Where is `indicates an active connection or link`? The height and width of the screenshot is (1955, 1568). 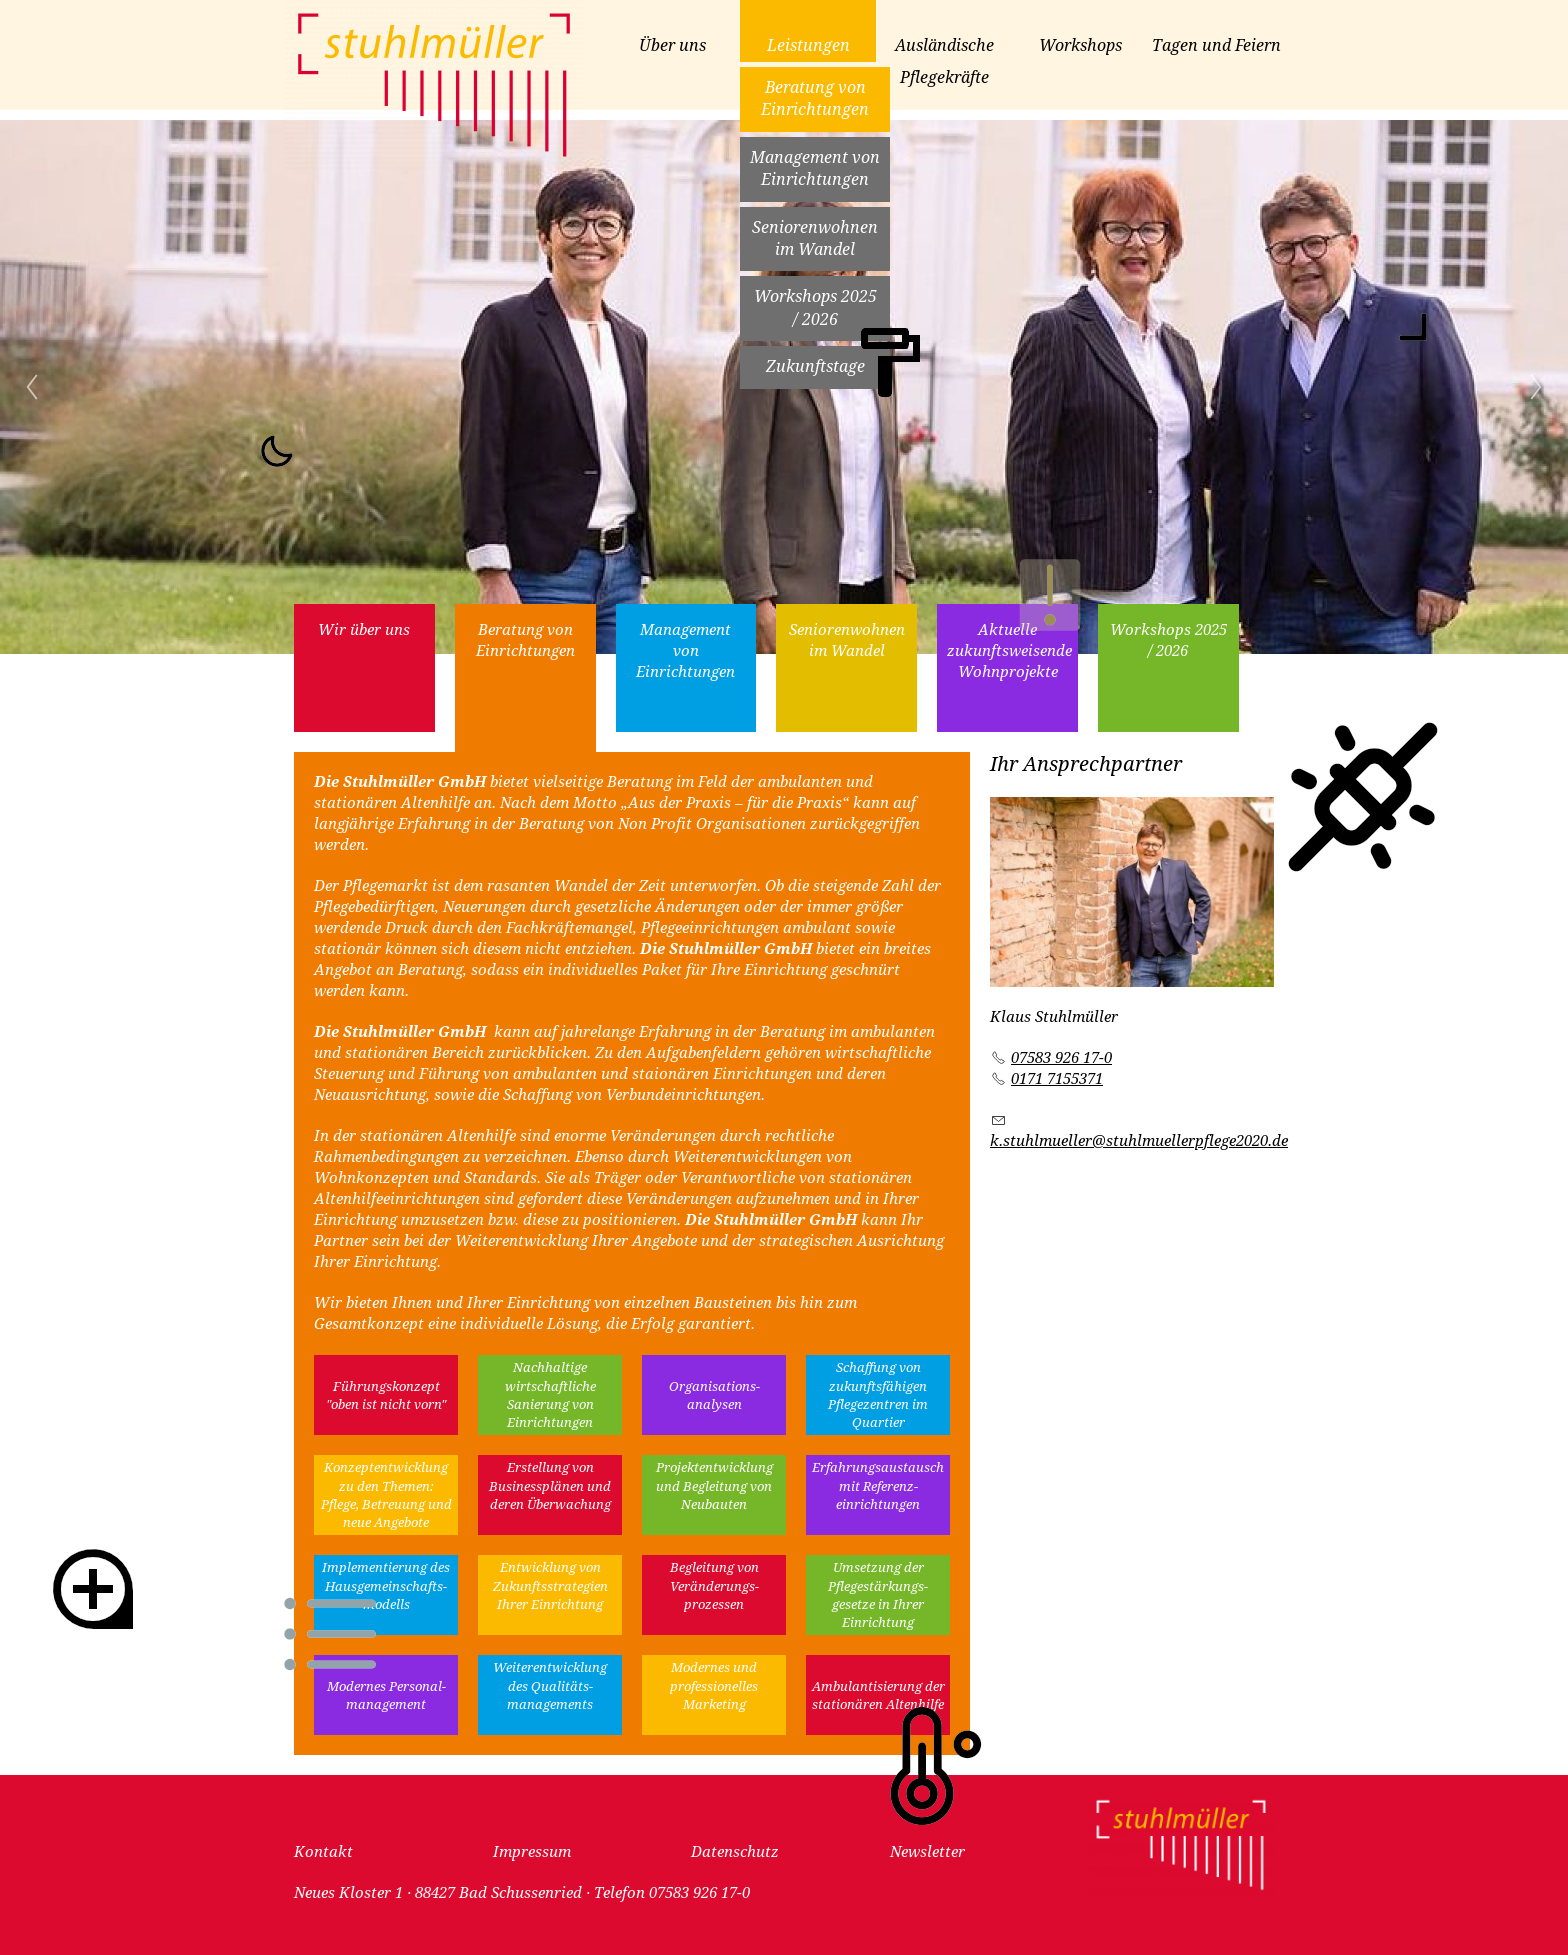
indicates an active connection or link is located at coordinates (1363, 797).